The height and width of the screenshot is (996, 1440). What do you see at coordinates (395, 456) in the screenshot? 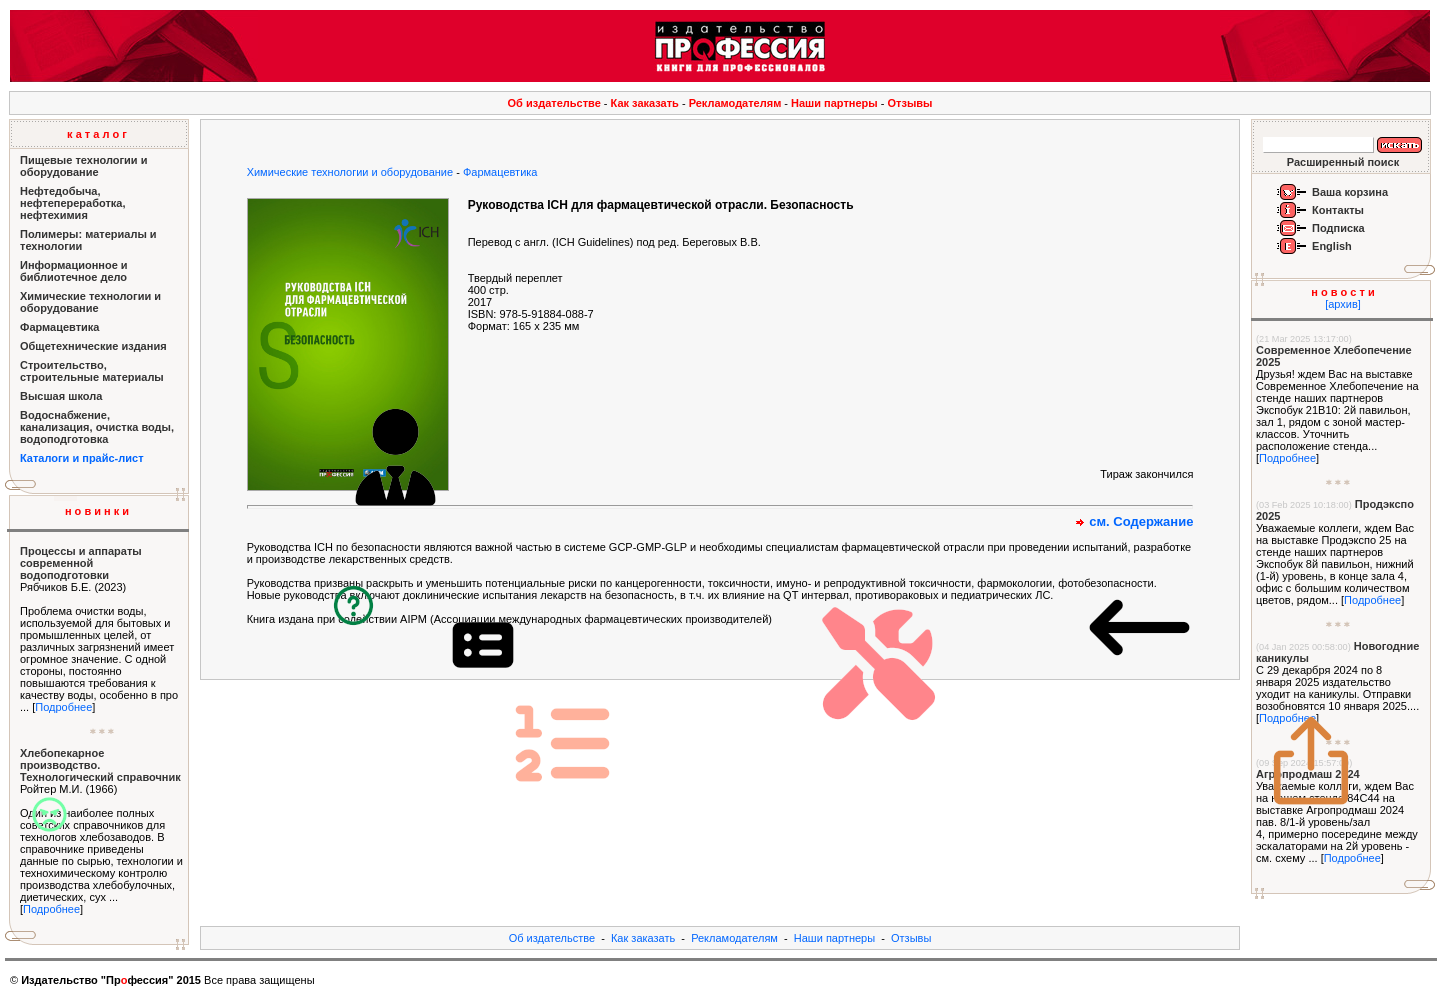
I see `view professional or business profile` at bounding box center [395, 456].